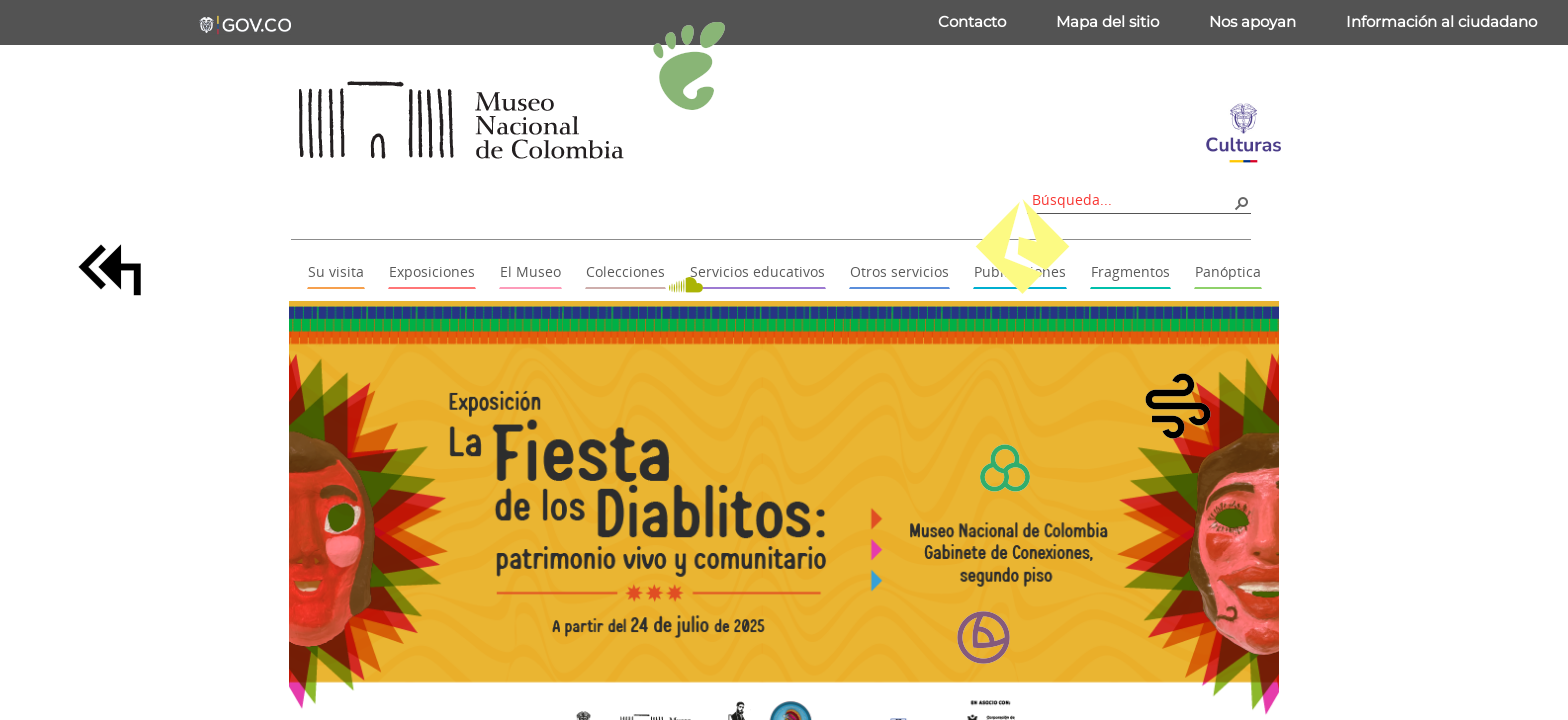  I want to click on indicates windy weather conditions, so click(1178, 406).